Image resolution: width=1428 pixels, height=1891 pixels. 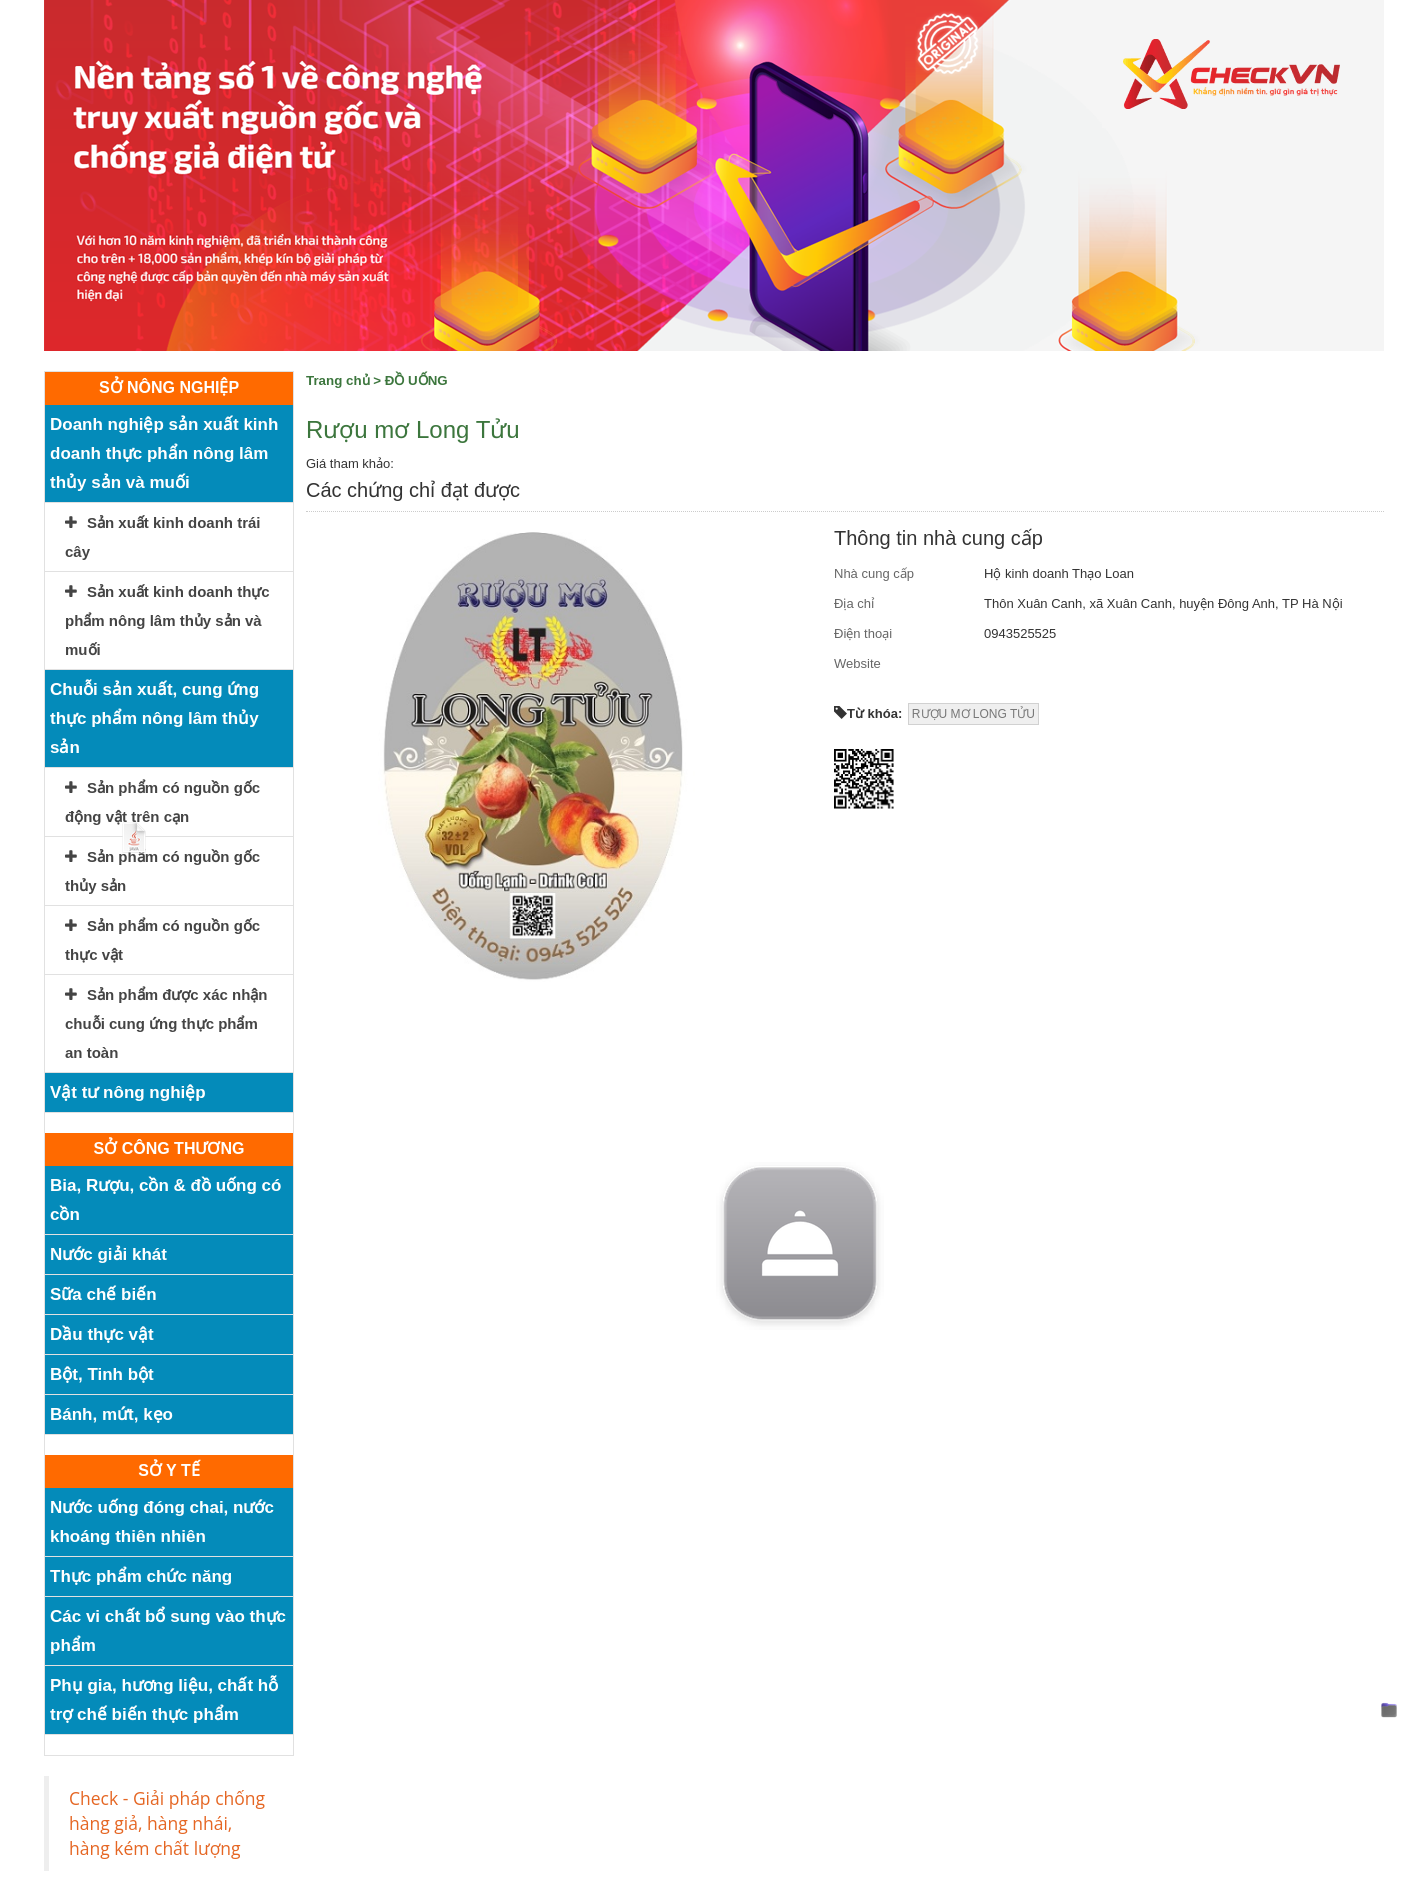 What do you see at coordinates (1389, 1710) in the screenshot?
I see `open folder to view contents` at bounding box center [1389, 1710].